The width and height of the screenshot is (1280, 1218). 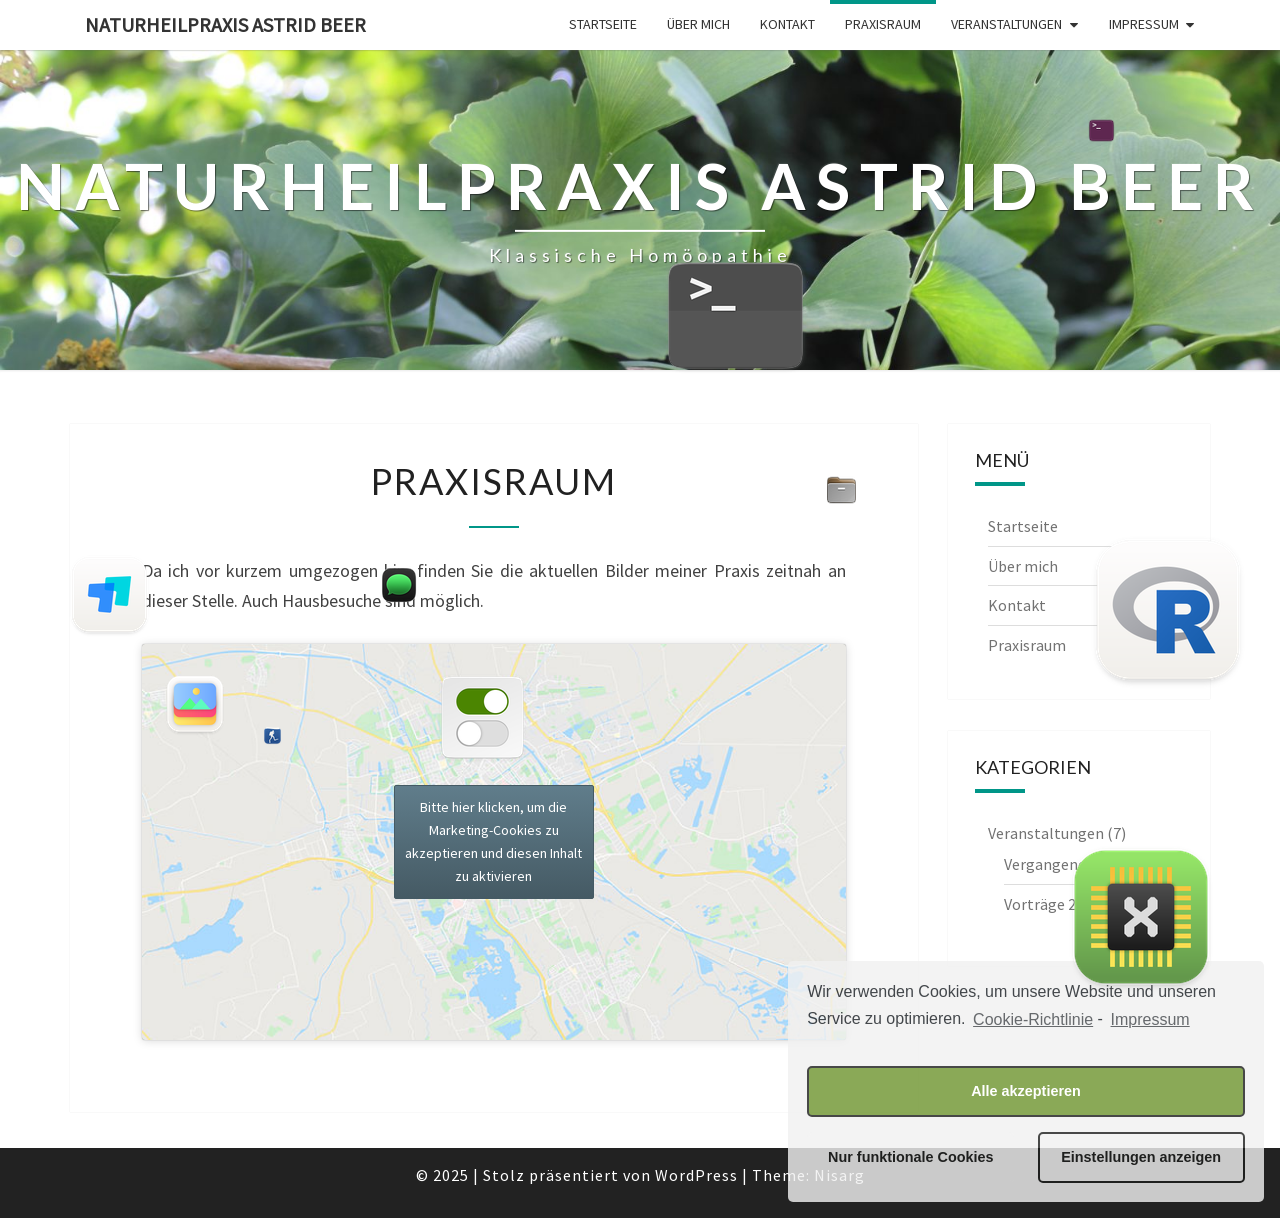 What do you see at coordinates (735, 315) in the screenshot?
I see `open the terminal or command line interface` at bounding box center [735, 315].